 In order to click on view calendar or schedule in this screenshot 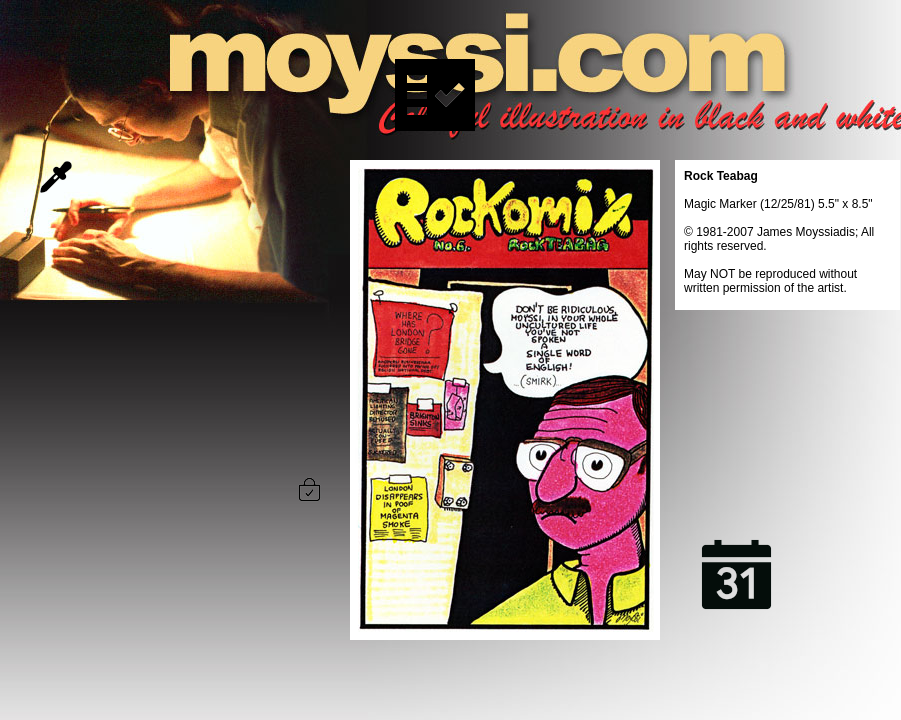, I will do `click(736, 574)`.